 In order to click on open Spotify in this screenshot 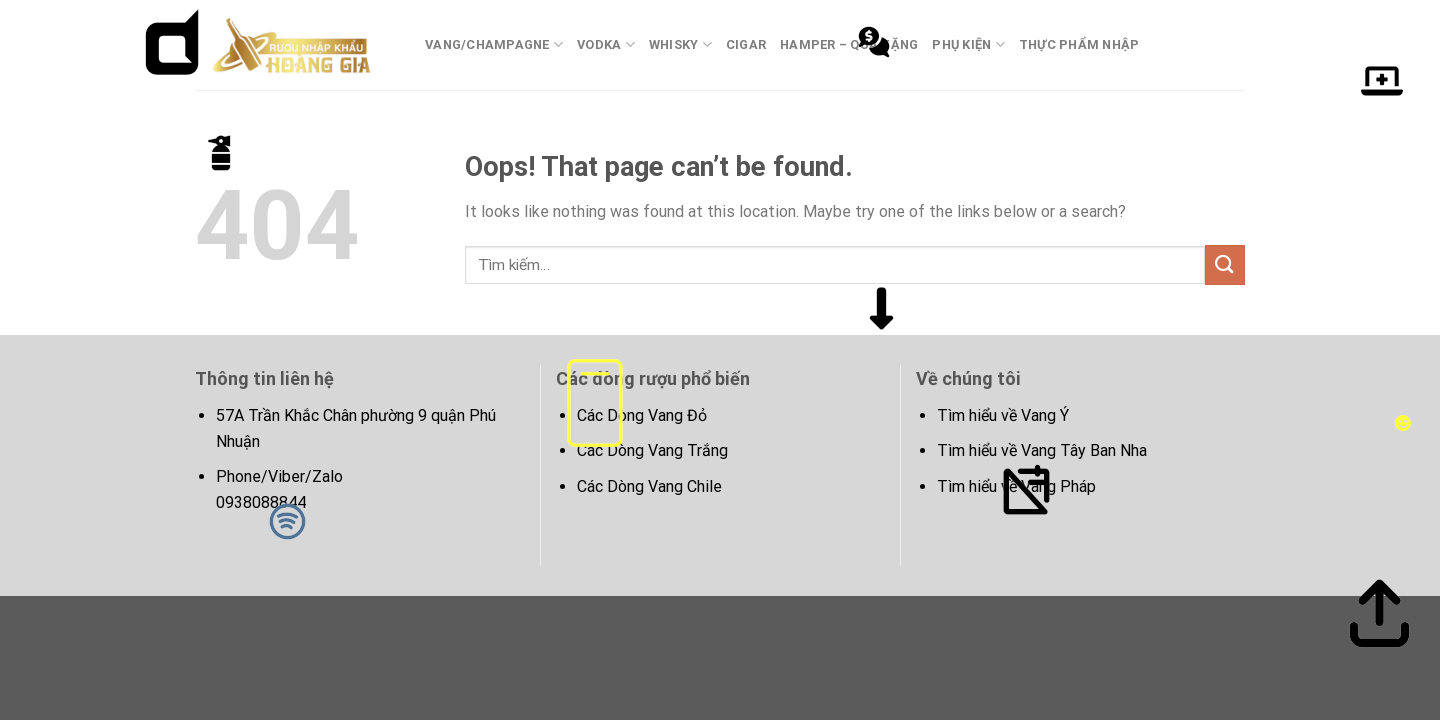, I will do `click(287, 521)`.